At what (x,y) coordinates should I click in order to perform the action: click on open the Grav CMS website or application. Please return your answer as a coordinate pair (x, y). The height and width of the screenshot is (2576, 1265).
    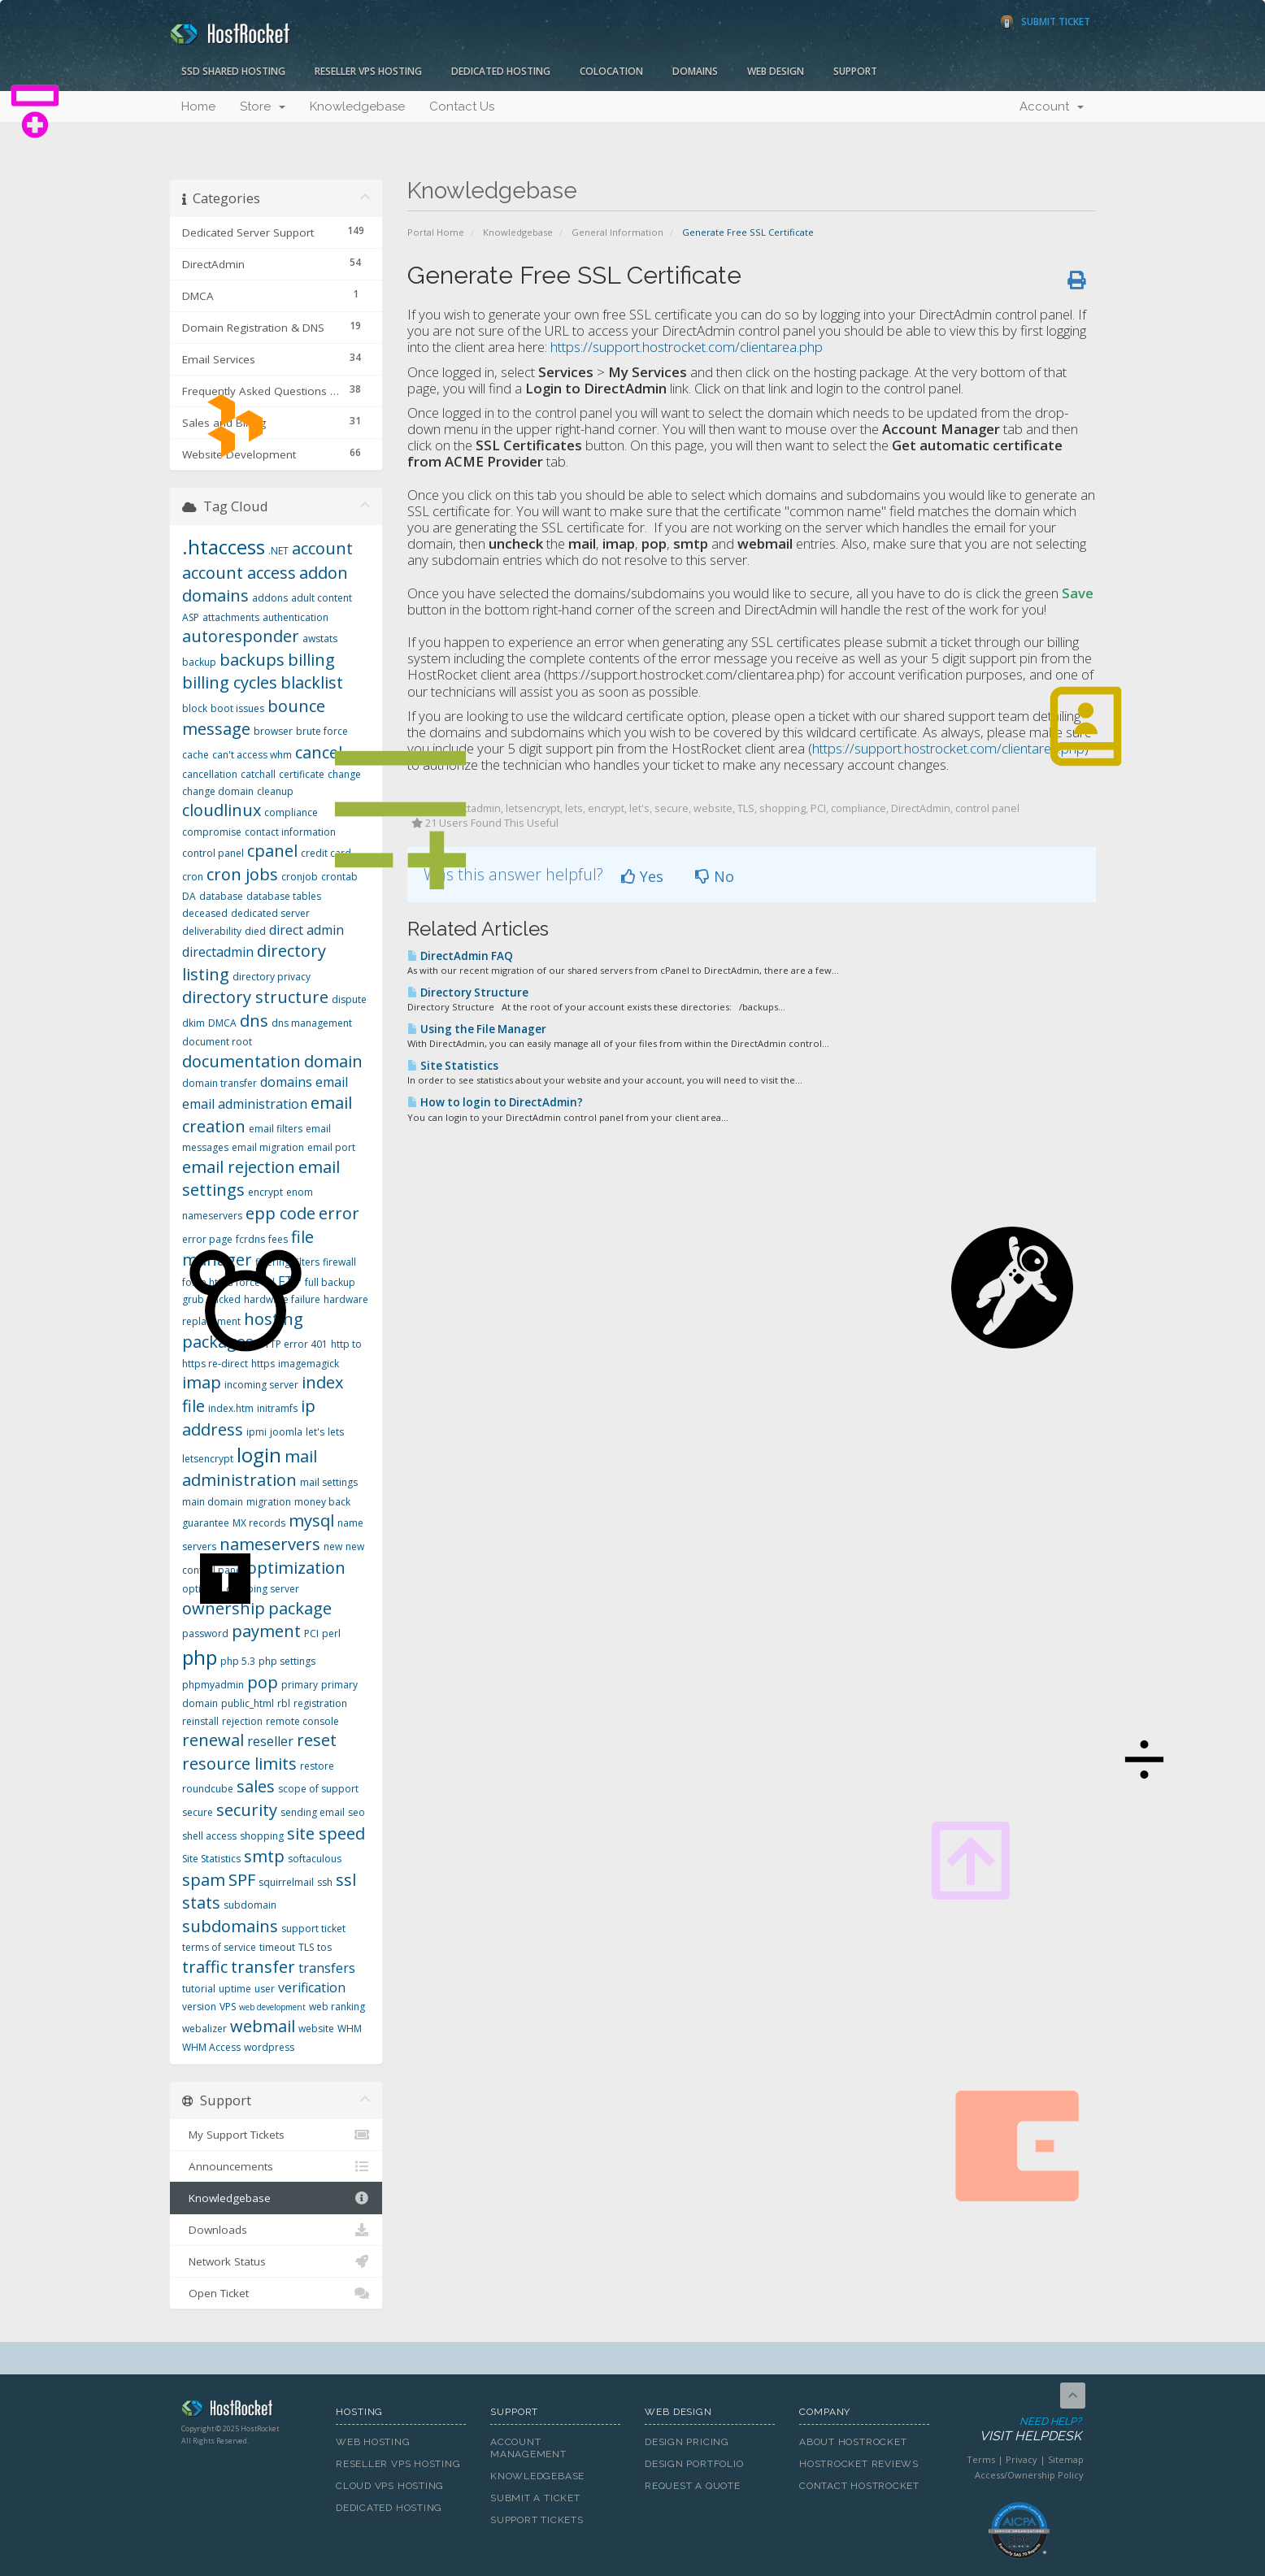
    Looking at the image, I should click on (1012, 1288).